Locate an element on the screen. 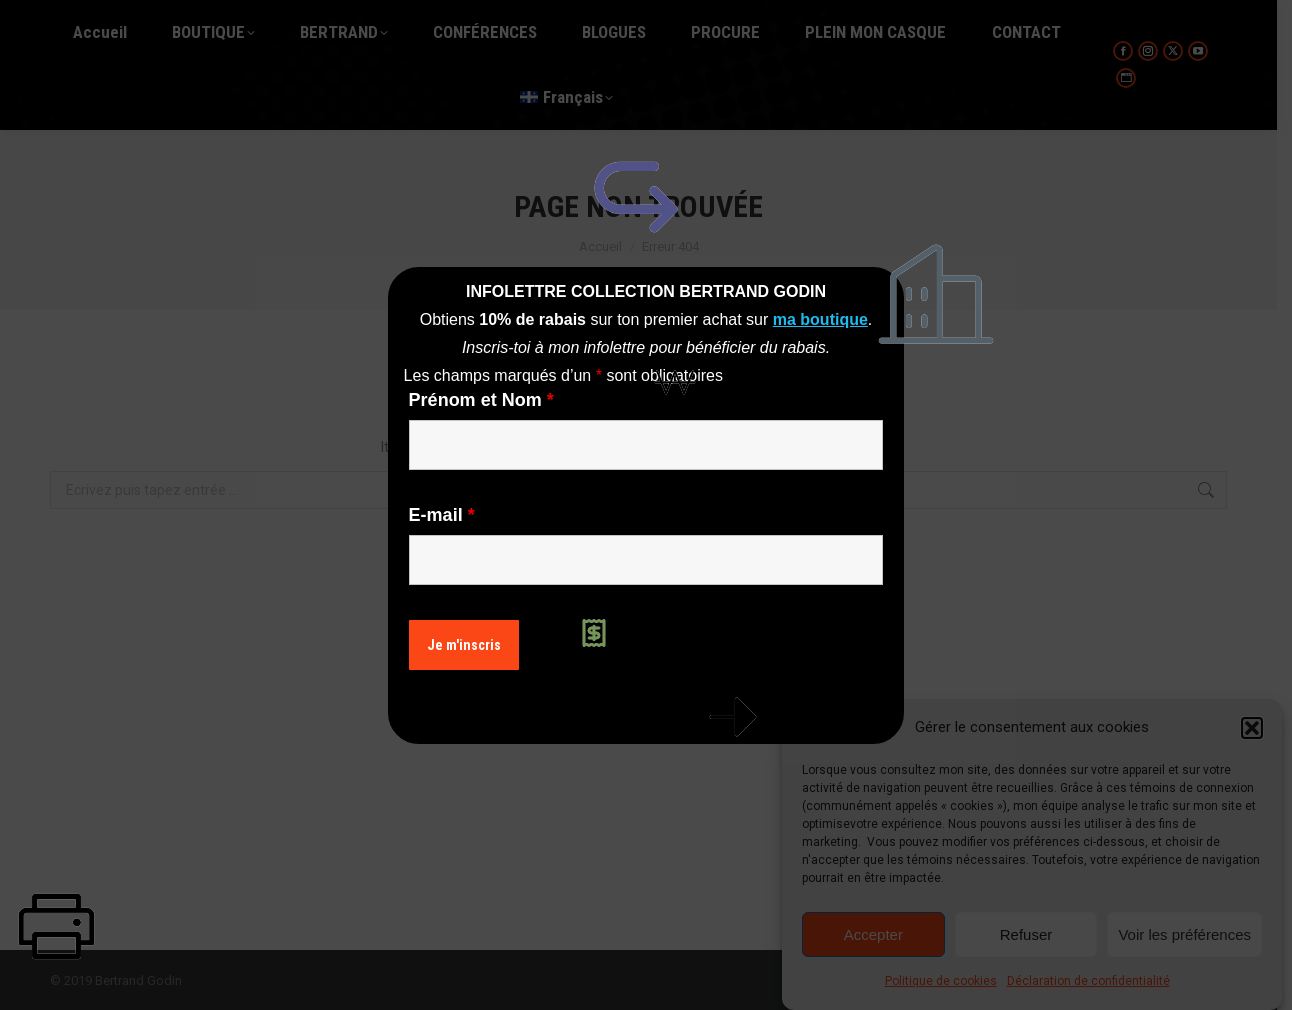 This screenshot has height=1010, width=1292. navigate to the next item or screen is located at coordinates (733, 717).